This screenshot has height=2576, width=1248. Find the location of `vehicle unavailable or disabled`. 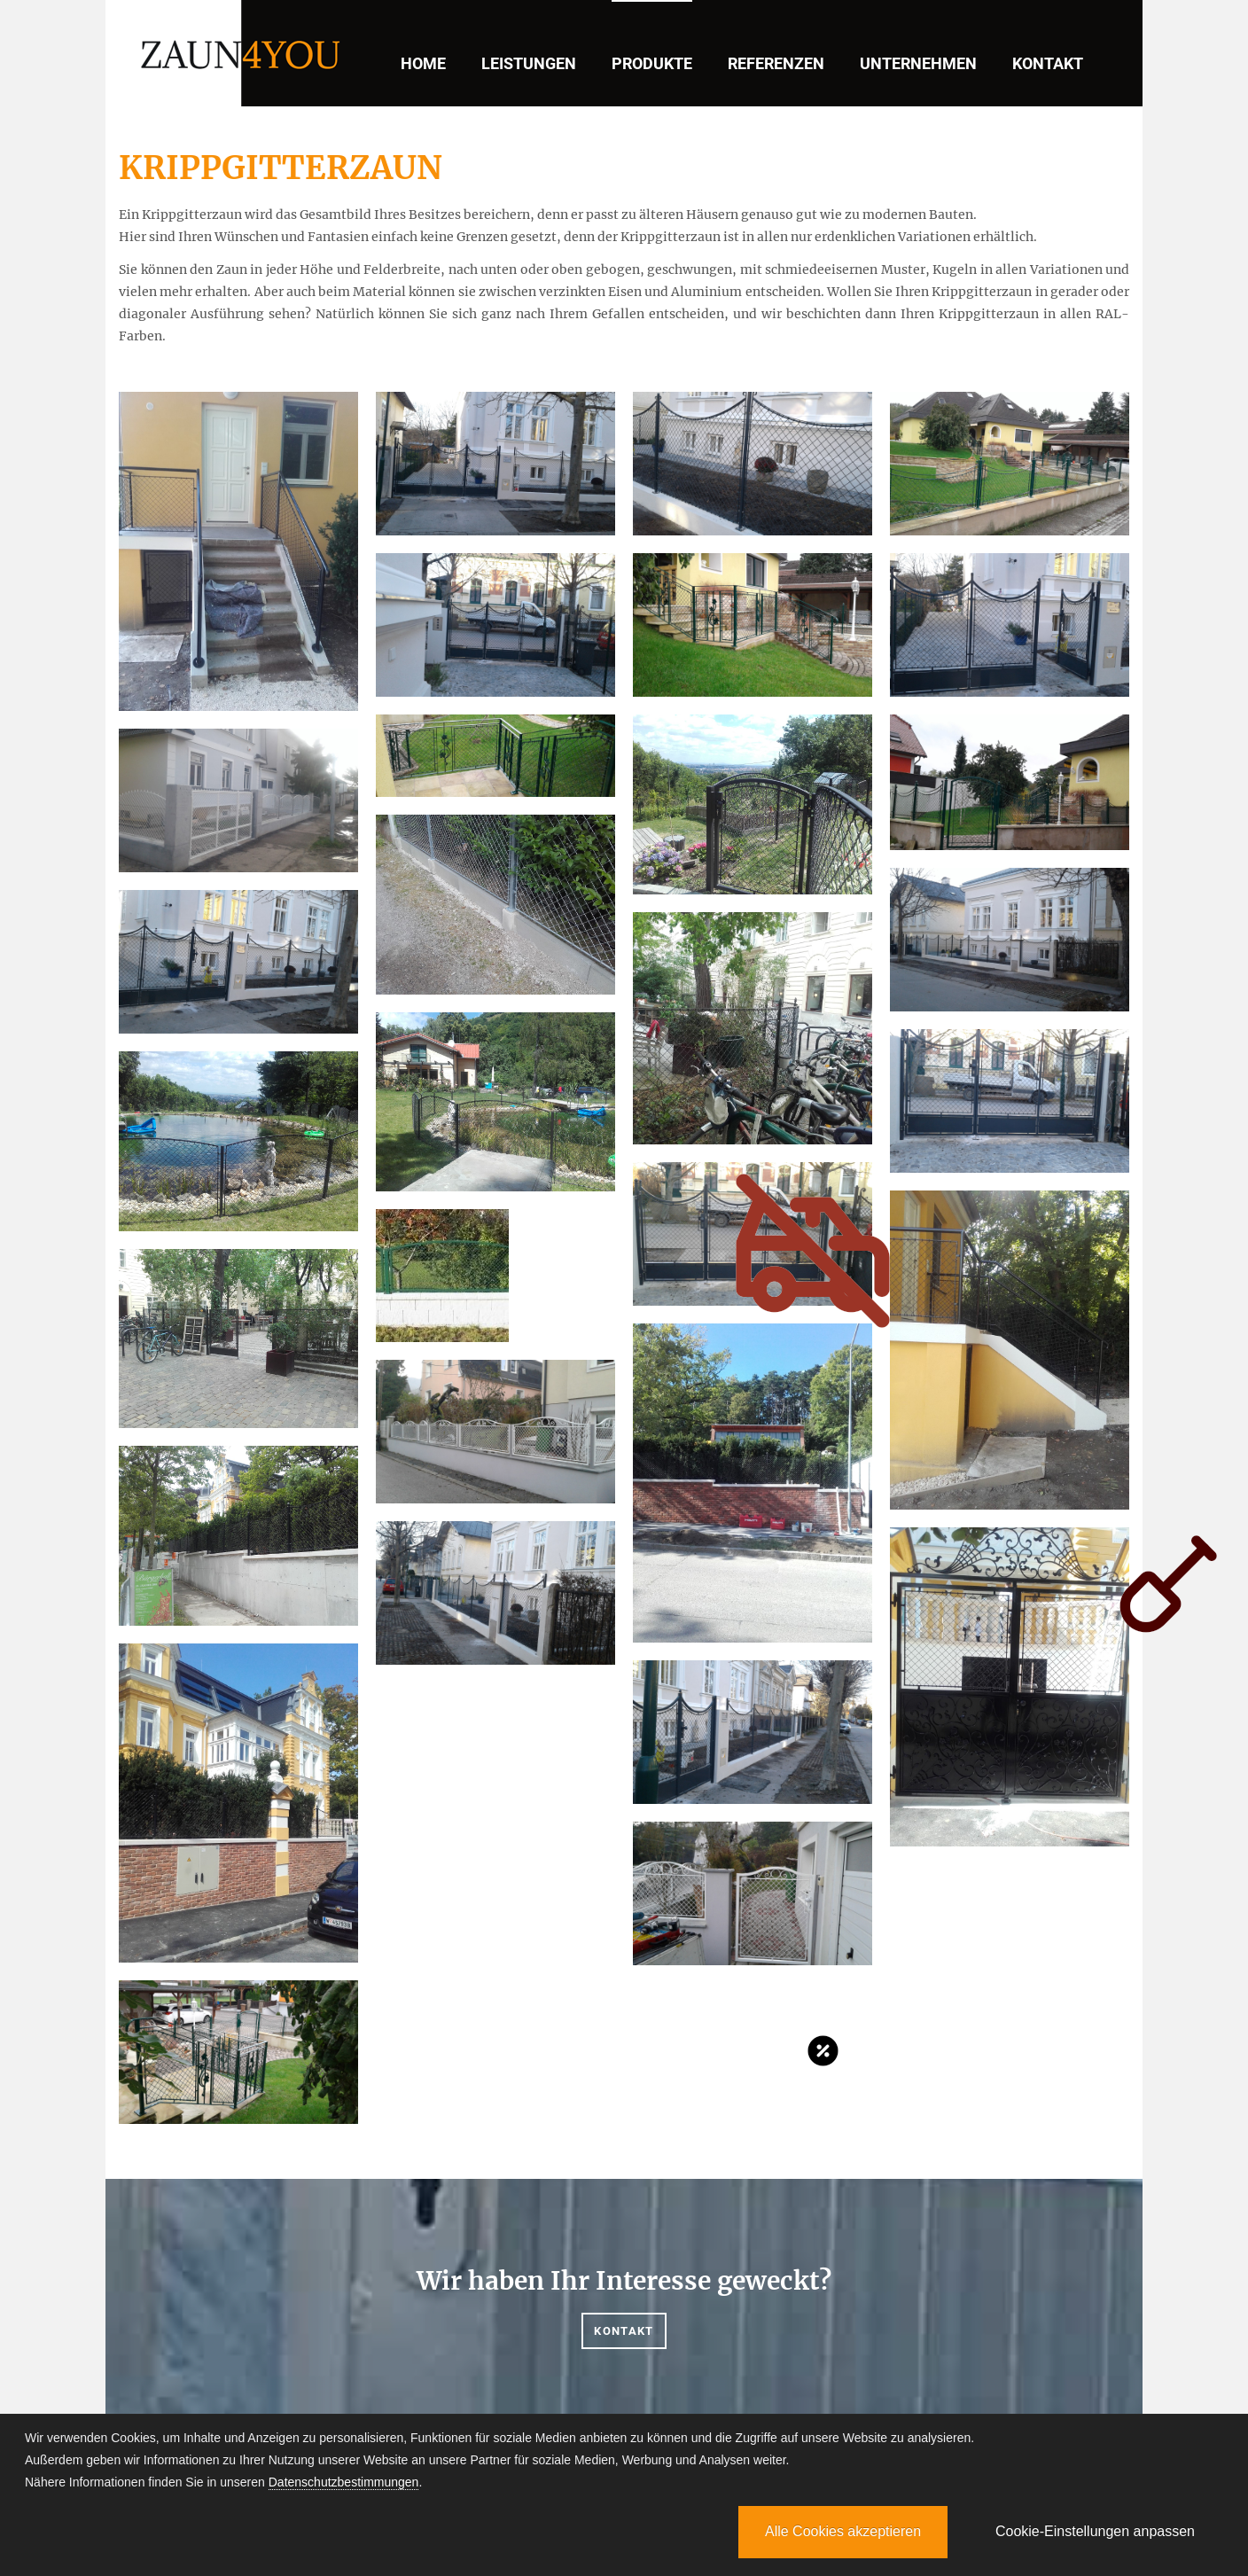

vehicle unavailable or disabled is located at coordinates (813, 1251).